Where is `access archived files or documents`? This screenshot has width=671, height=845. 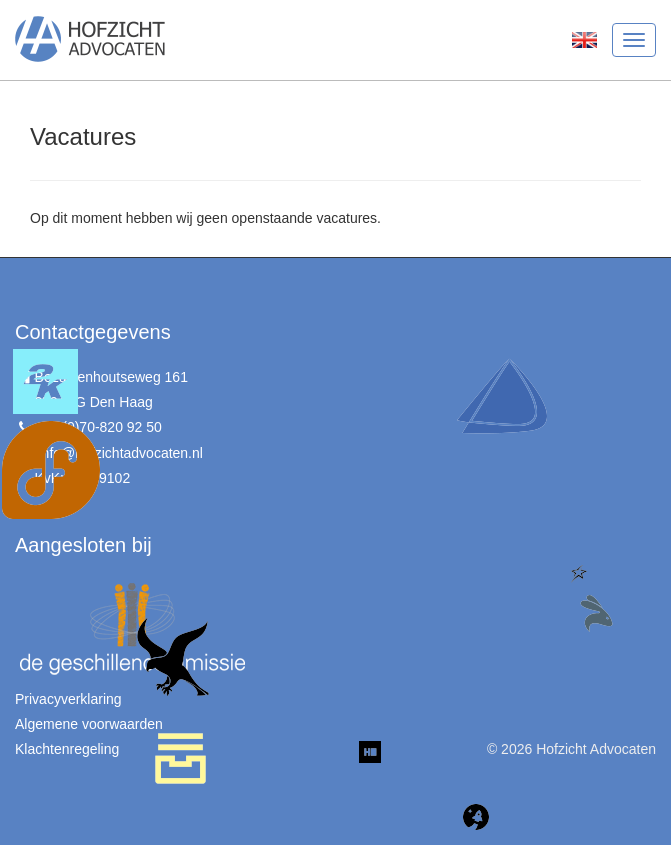
access archived files or documents is located at coordinates (180, 758).